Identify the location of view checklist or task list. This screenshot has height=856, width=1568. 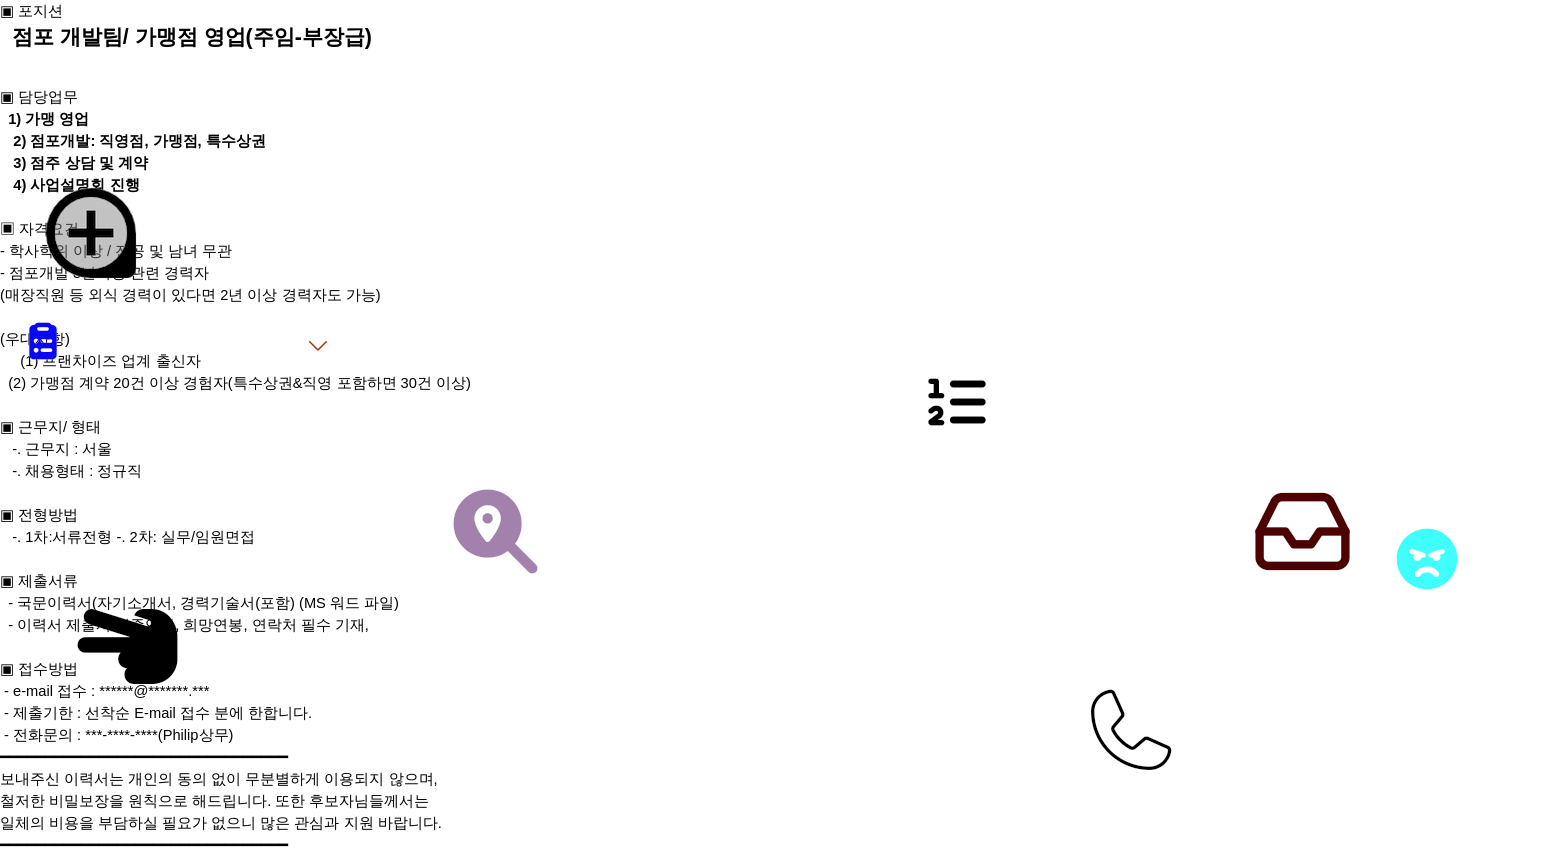
(43, 341).